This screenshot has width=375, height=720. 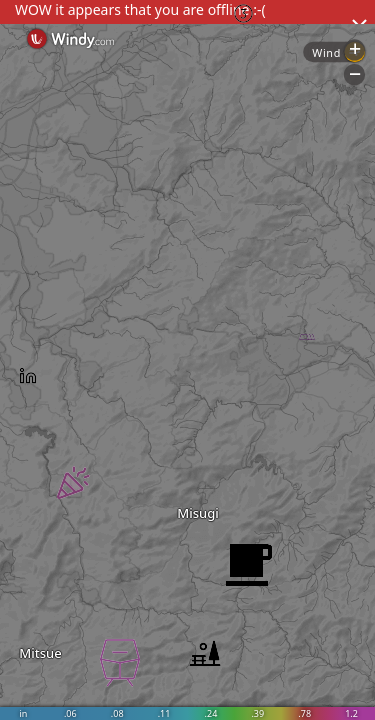 What do you see at coordinates (120, 661) in the screenshot?
I see `view regional train schedules` at bounding box center [120, 661].